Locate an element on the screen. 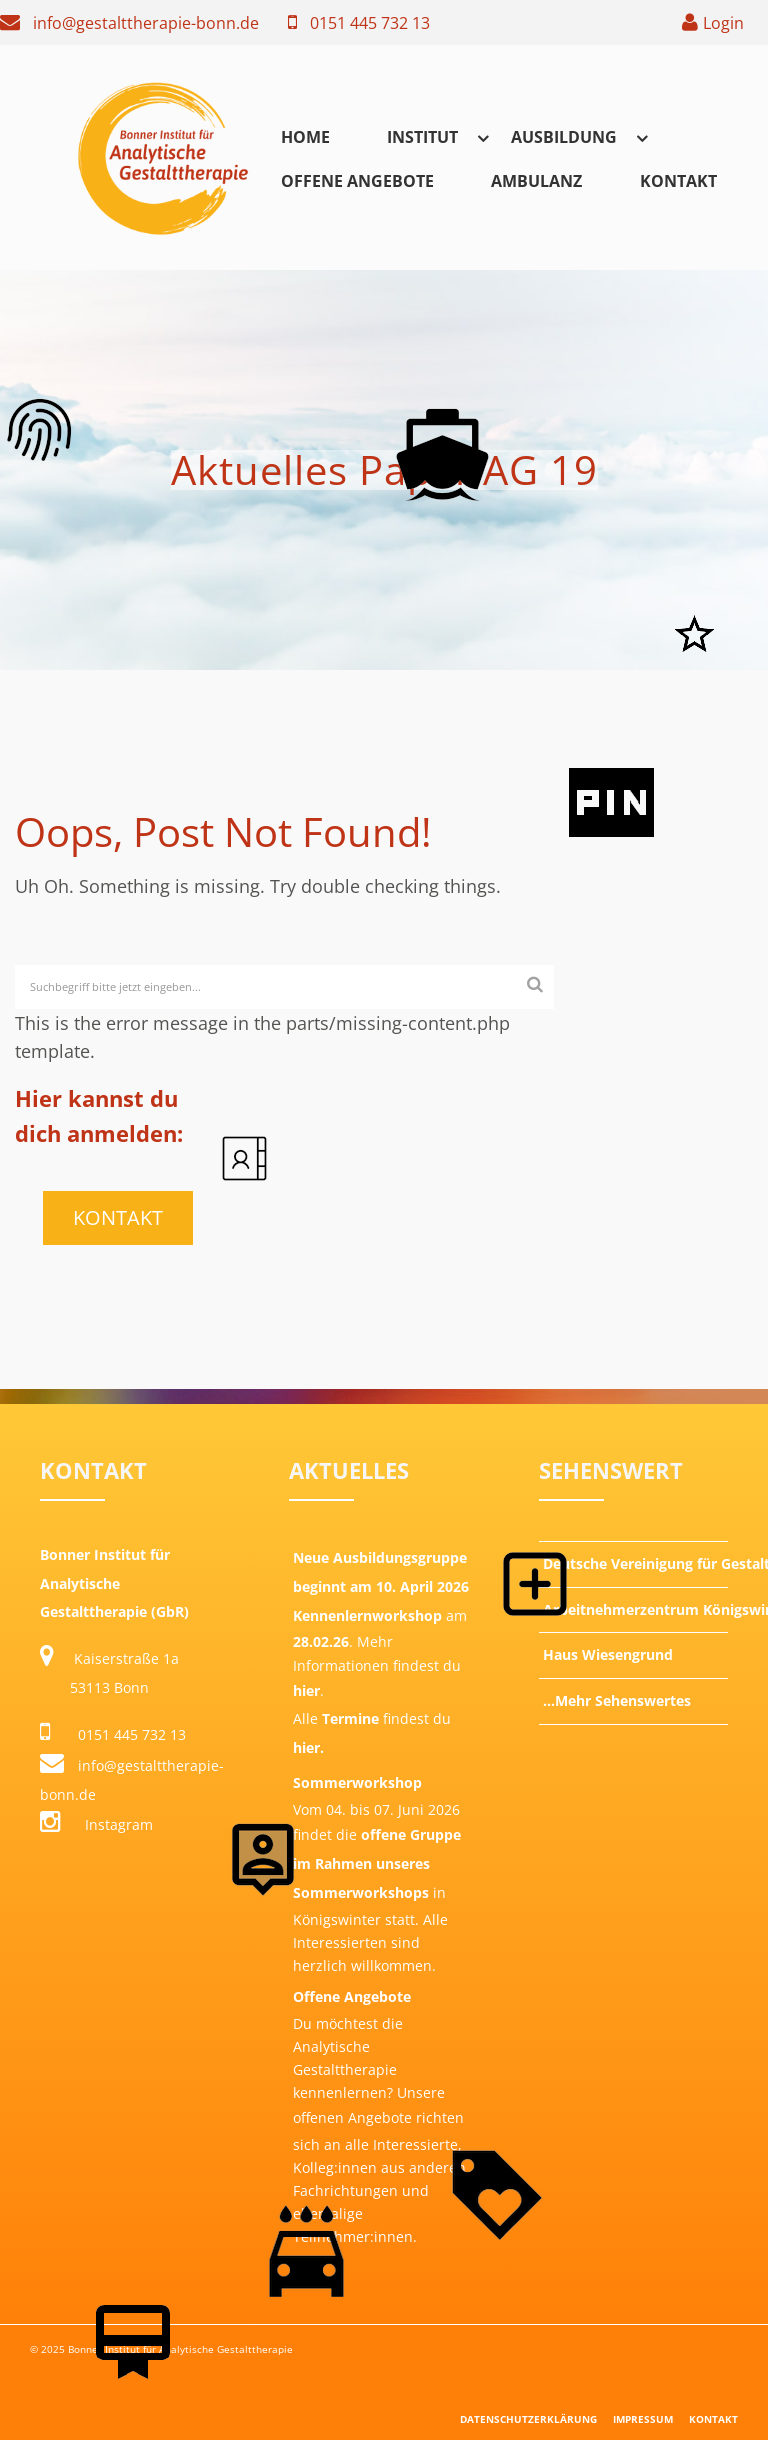  indicates PIN code entry required is located at coordinates (611, 802).